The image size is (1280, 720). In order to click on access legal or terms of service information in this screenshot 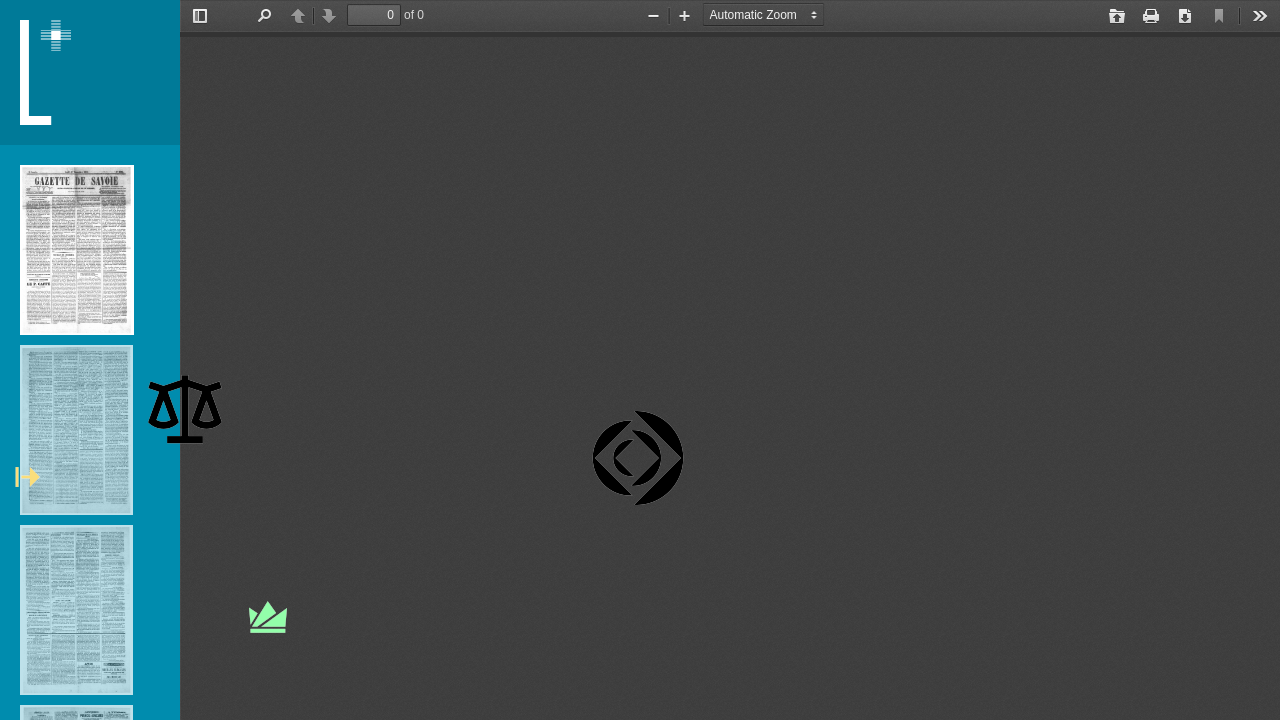, I will do `click(185, 411)`.